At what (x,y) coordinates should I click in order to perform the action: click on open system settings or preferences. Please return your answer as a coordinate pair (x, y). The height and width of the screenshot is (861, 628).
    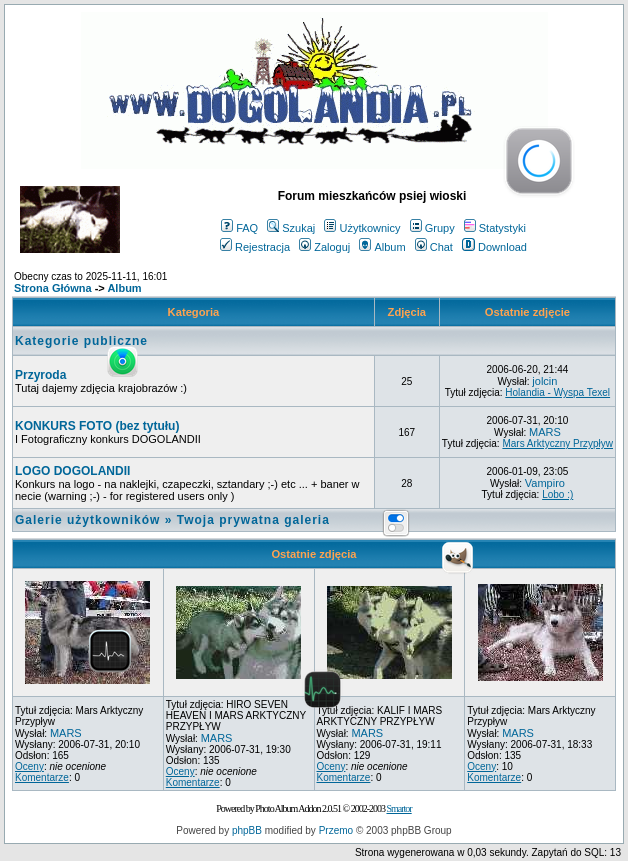
    Looking at the image, I should click on (396, 523).